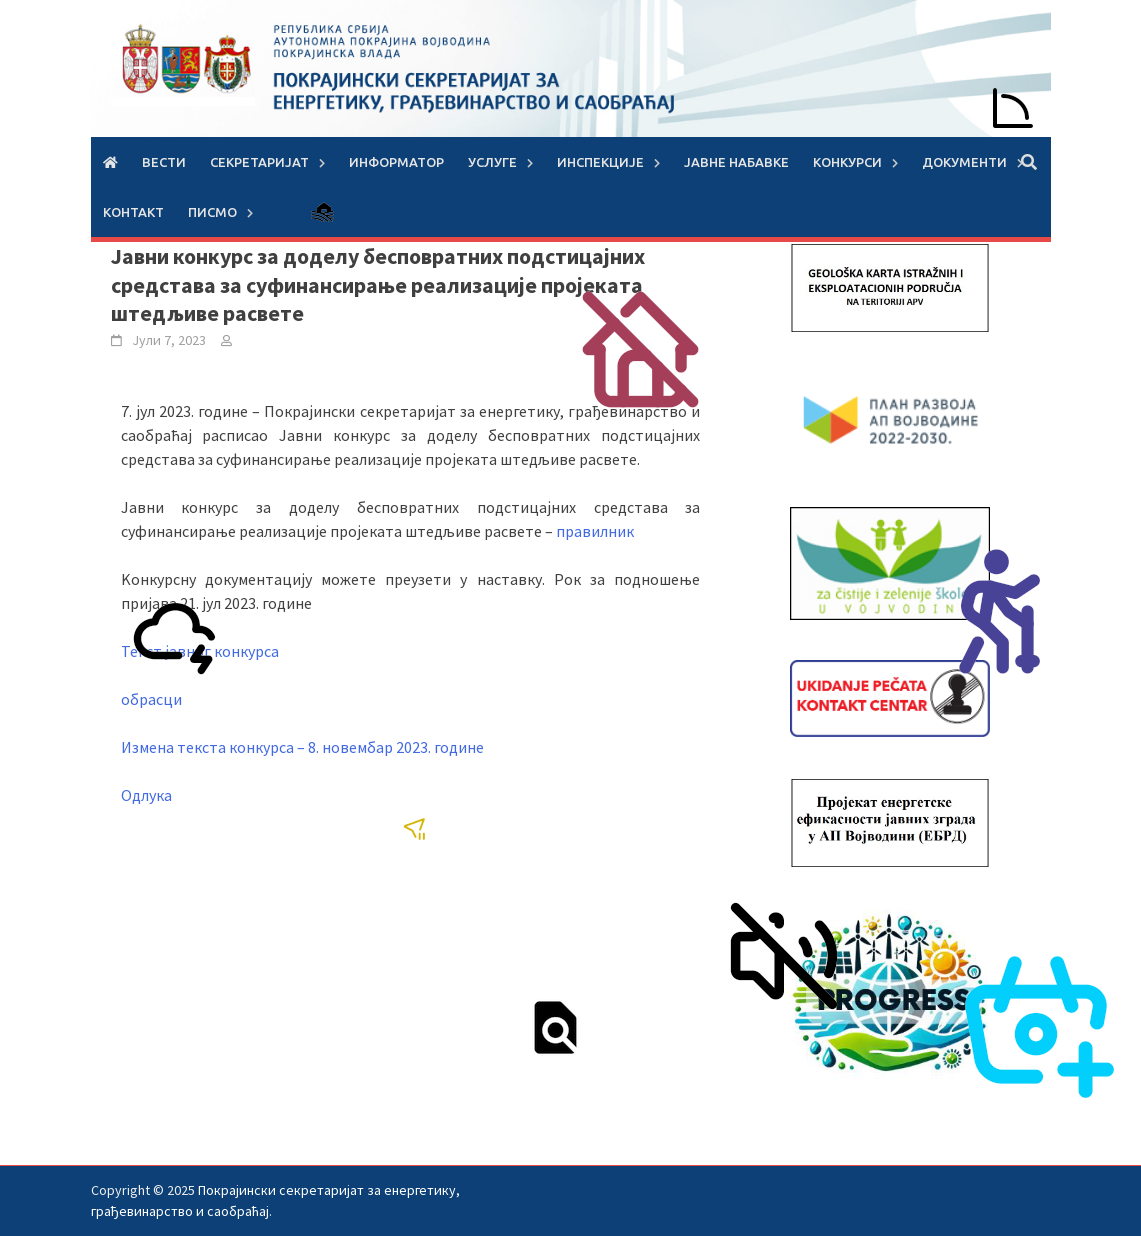 This screenshot has height=1236, width=1141. I want to click on search within the current document, so click(555, 1027).